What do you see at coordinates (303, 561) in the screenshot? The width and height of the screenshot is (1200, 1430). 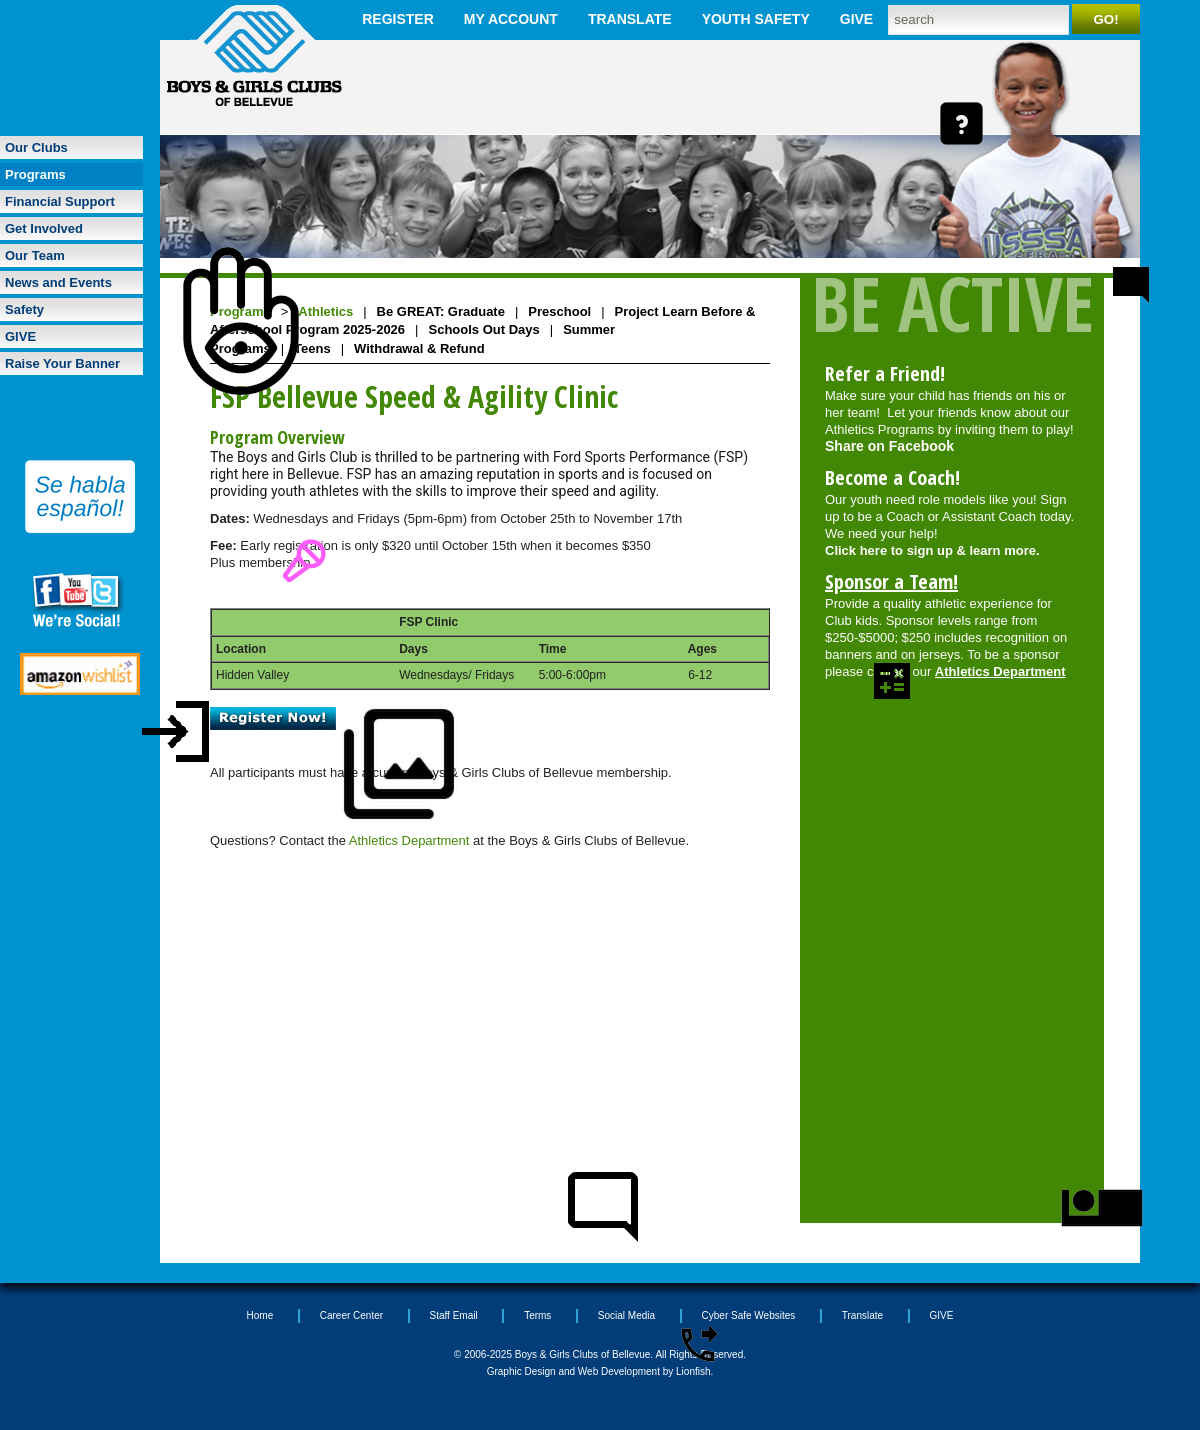 I see `access voice or audio recording features` at bounding box center [303, 561].